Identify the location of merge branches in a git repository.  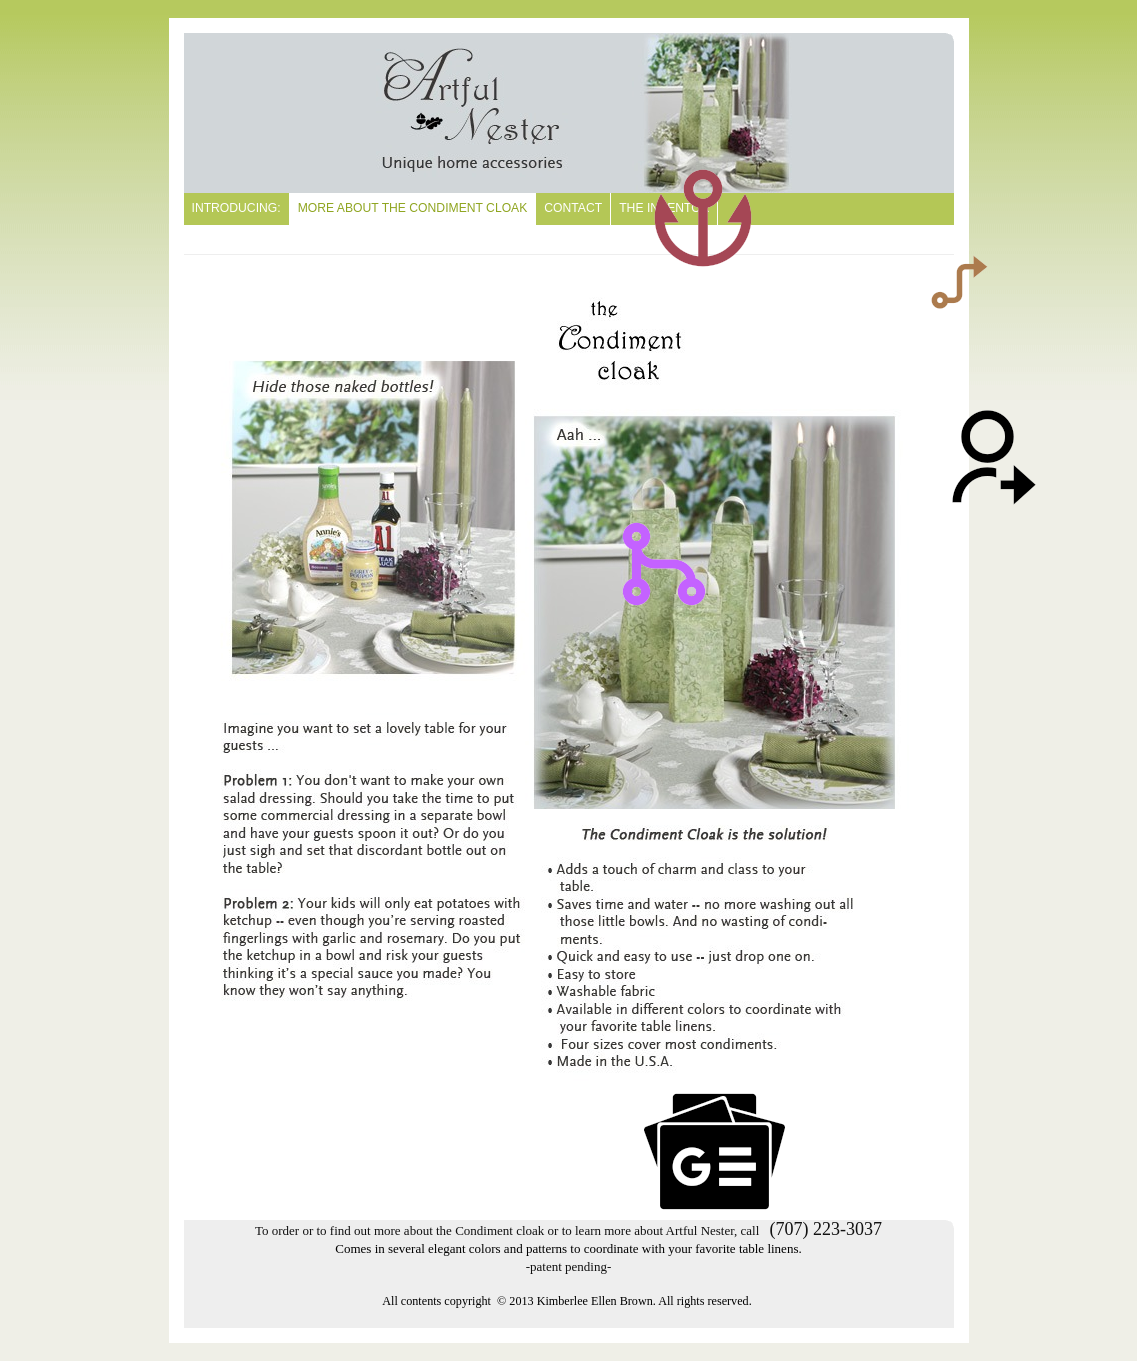
(664, 564).